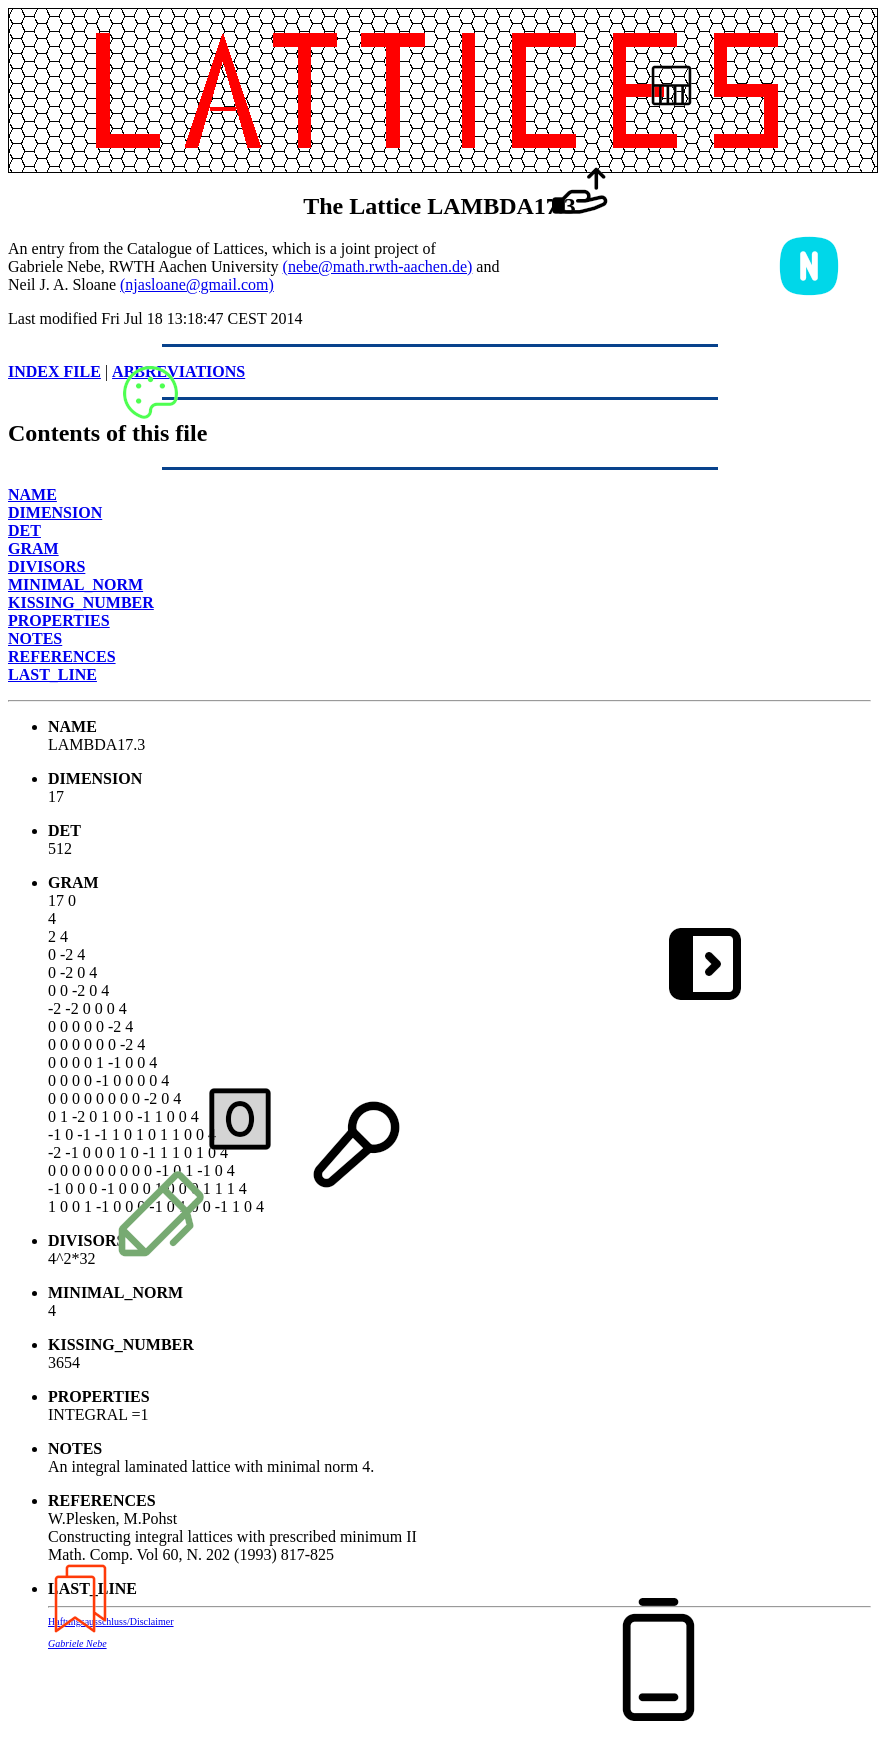  I want to click on expand the left sidebar, so click(705, 964).